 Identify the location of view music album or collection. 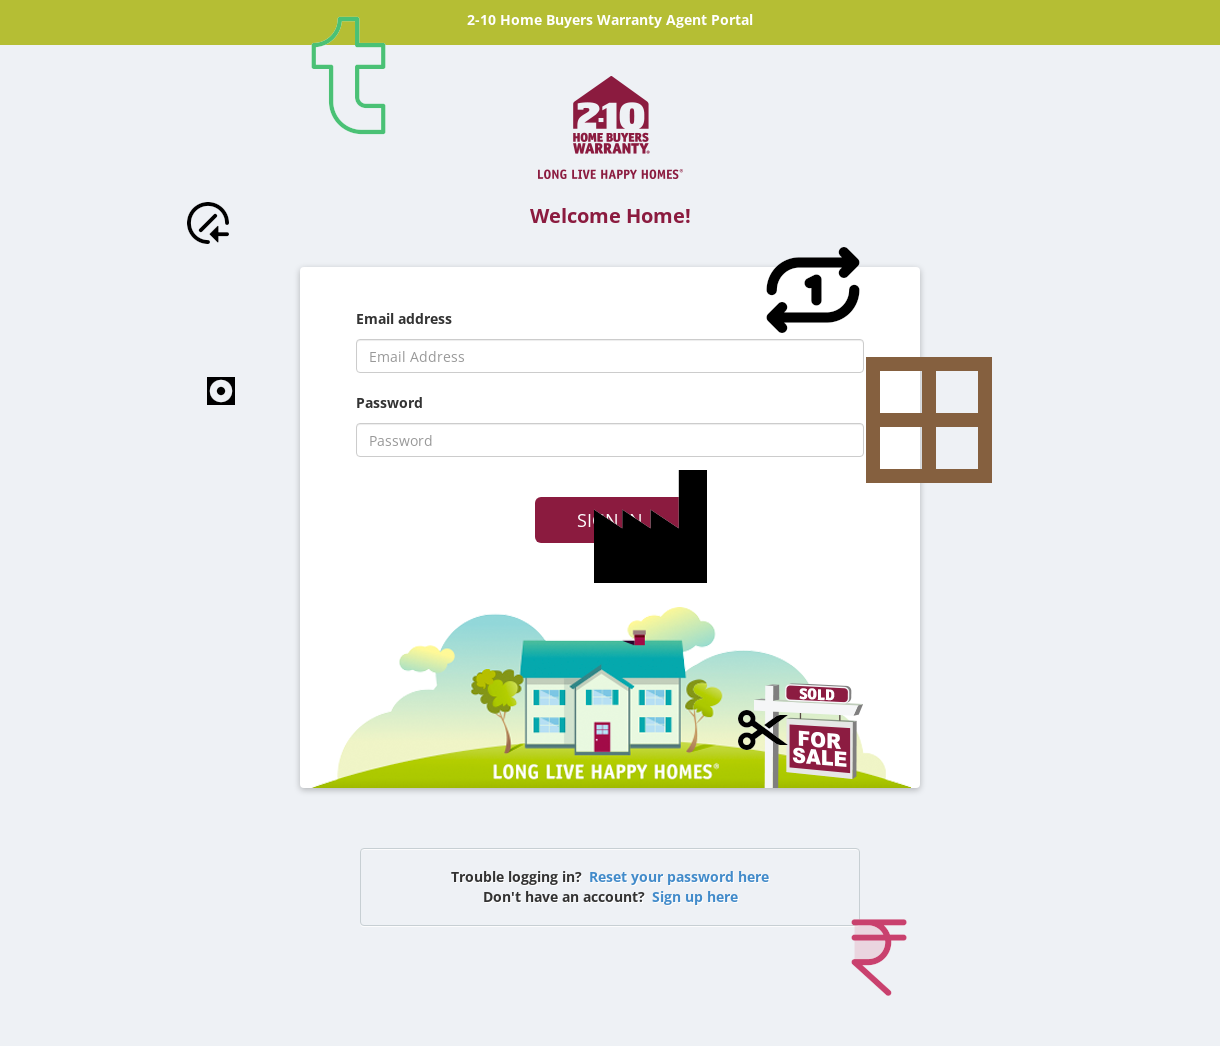
(221, 391).